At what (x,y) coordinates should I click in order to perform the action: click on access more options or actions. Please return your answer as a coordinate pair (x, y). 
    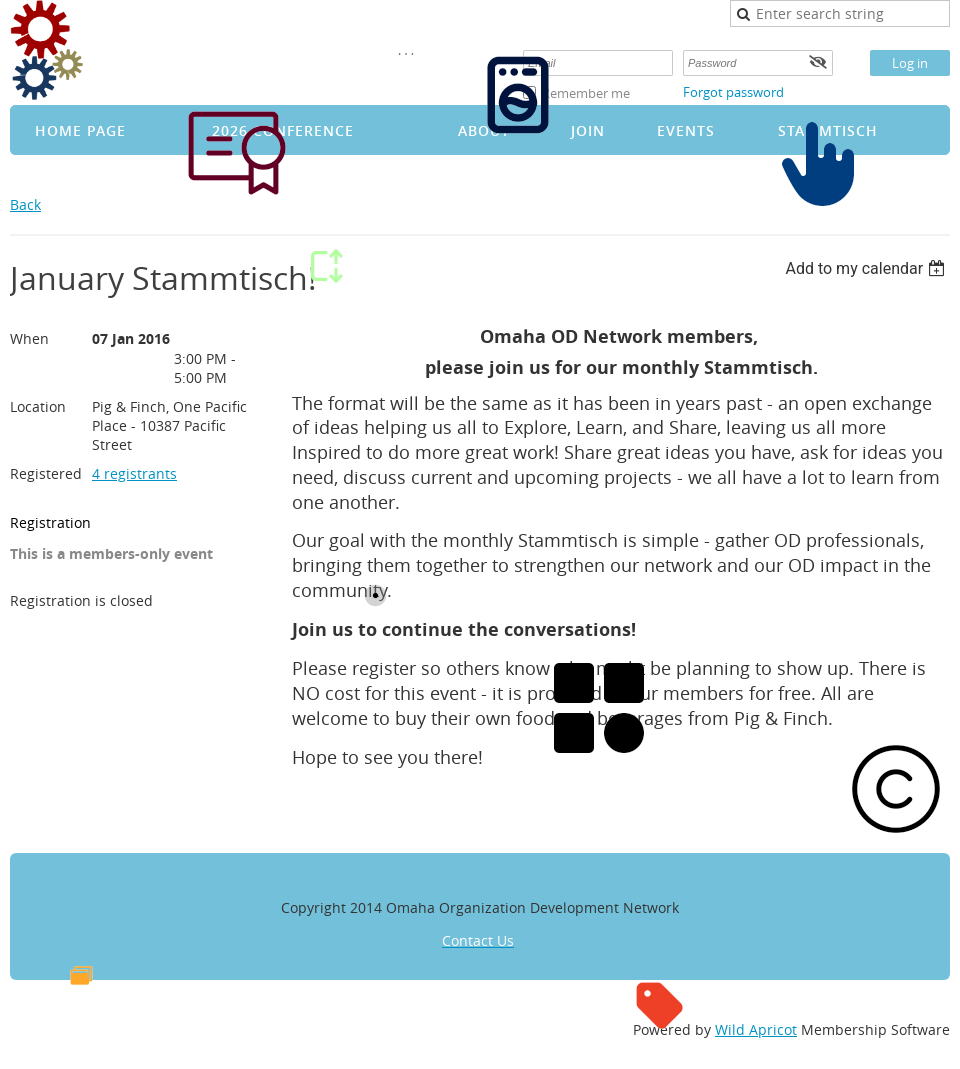
    Looking at the image, I should click on (406, 54).